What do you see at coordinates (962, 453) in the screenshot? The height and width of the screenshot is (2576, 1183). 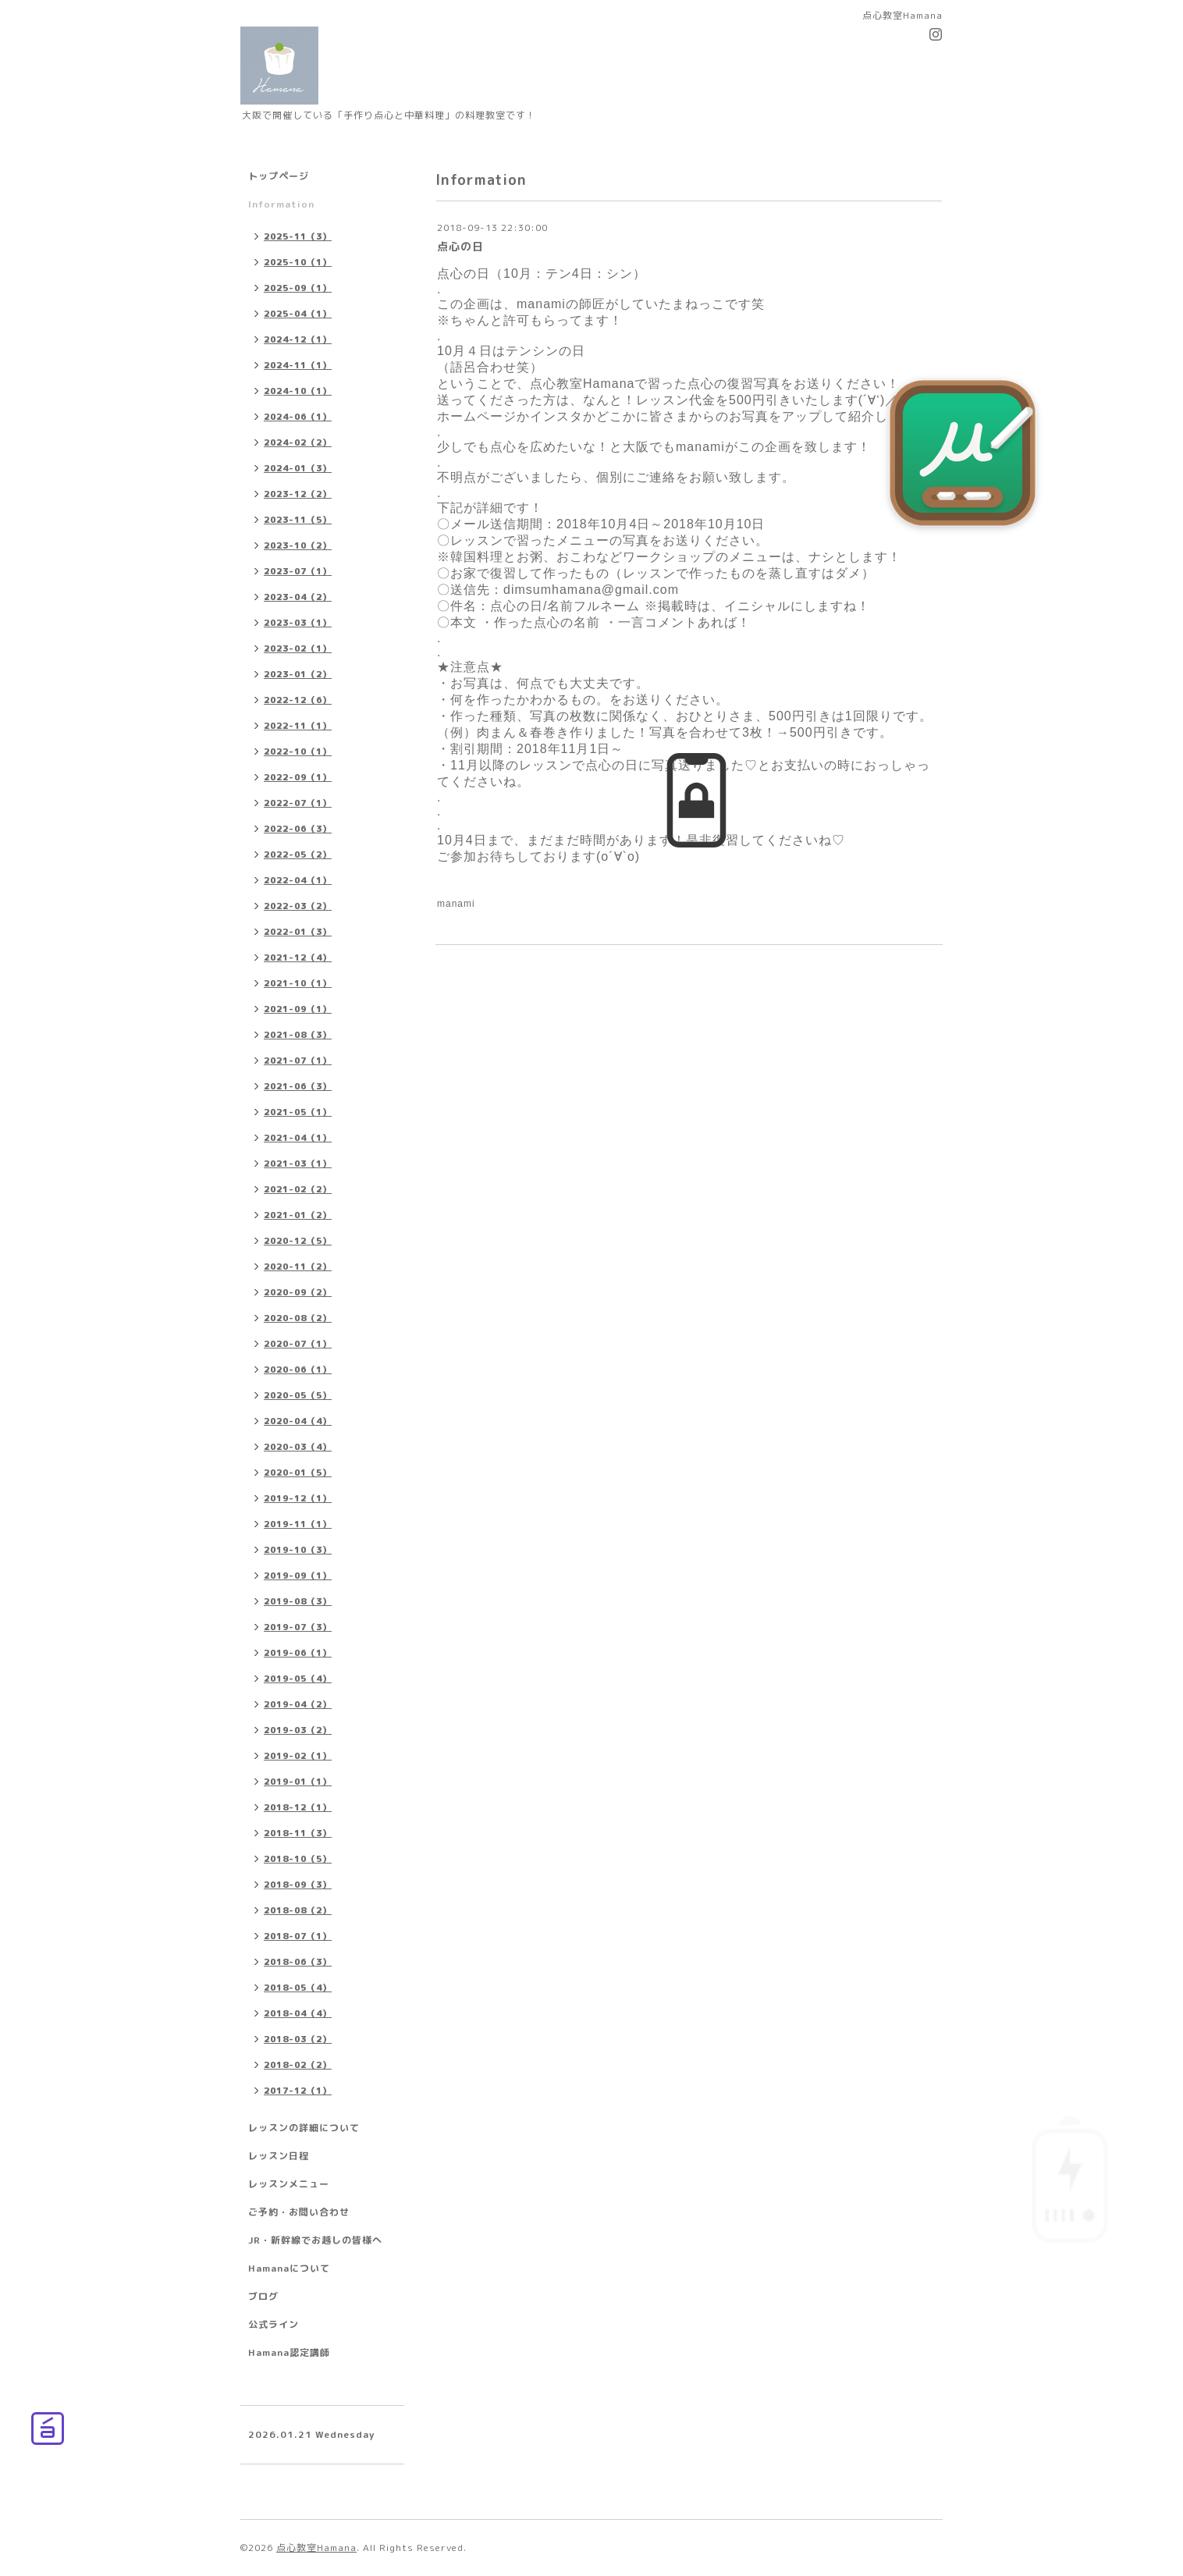 I see `open tex-match app for handwriting or symbol recognition` at bounding box center [962, 453].